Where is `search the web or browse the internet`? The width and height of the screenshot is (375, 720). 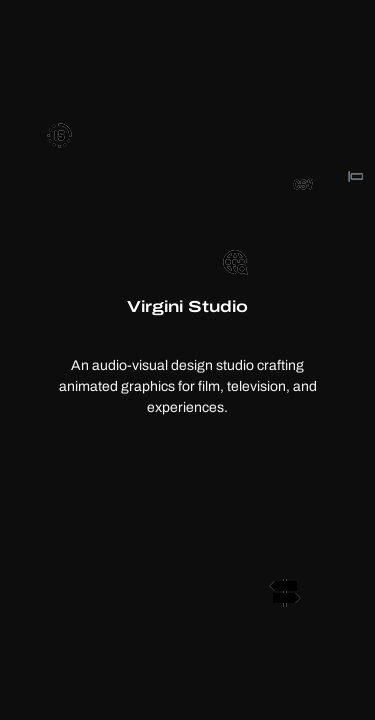
search the web or browse the internet is located at coordinates (235, 262).